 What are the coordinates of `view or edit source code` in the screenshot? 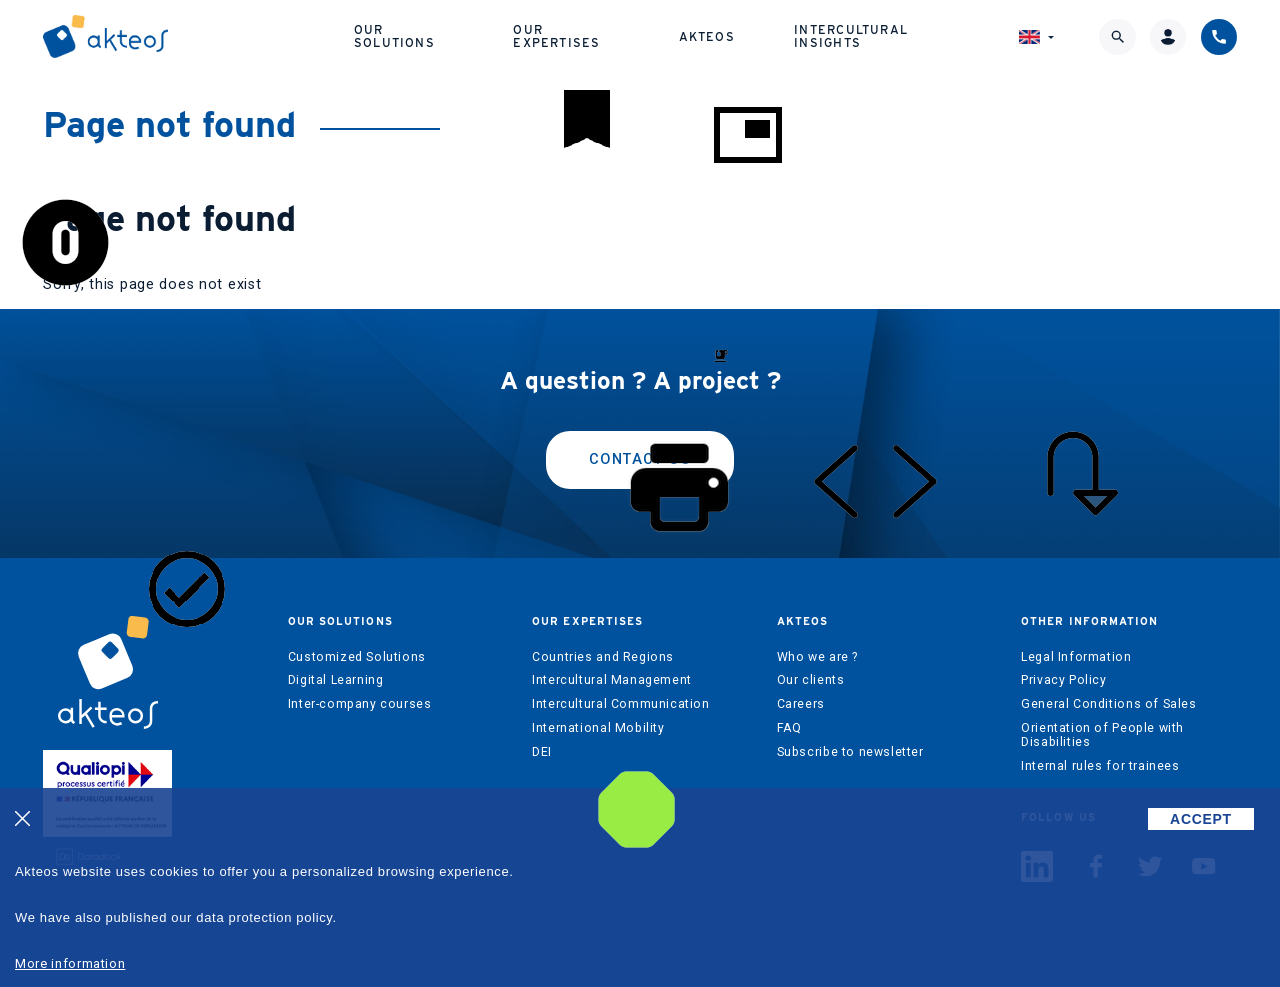 It's located at (875, 481).